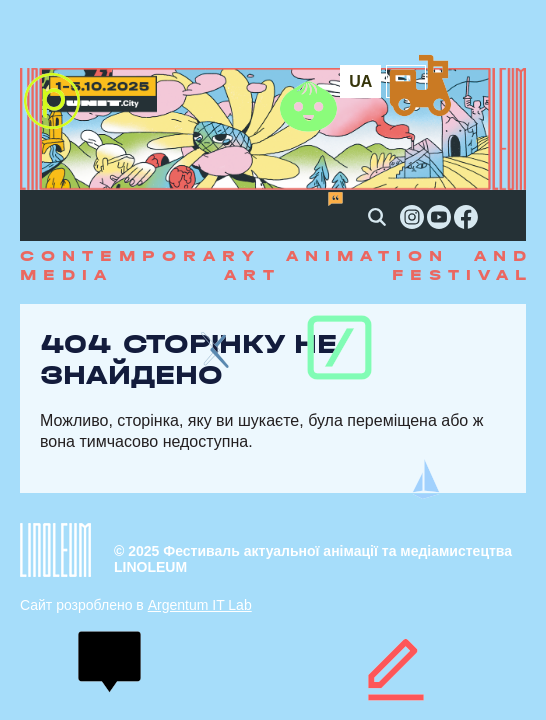 The image size is (546, 720). Describe the element at coordinates (308, 106) in the screenshot. I see `indicates a project using the bun javascript runtime` at that location.